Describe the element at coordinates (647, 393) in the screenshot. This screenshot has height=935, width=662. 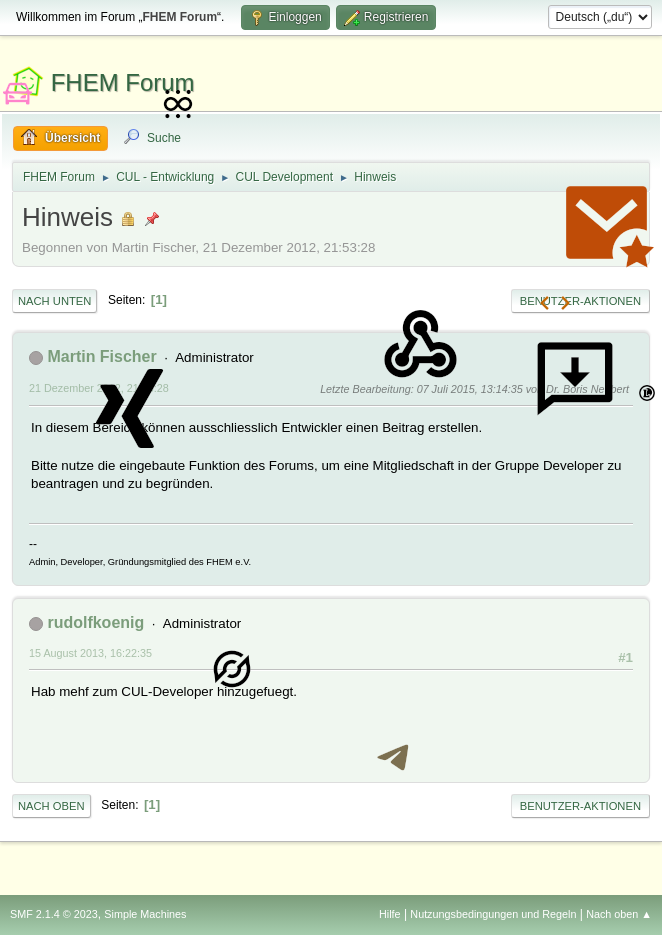
I see `E.Leclerc brand logo` at that location.